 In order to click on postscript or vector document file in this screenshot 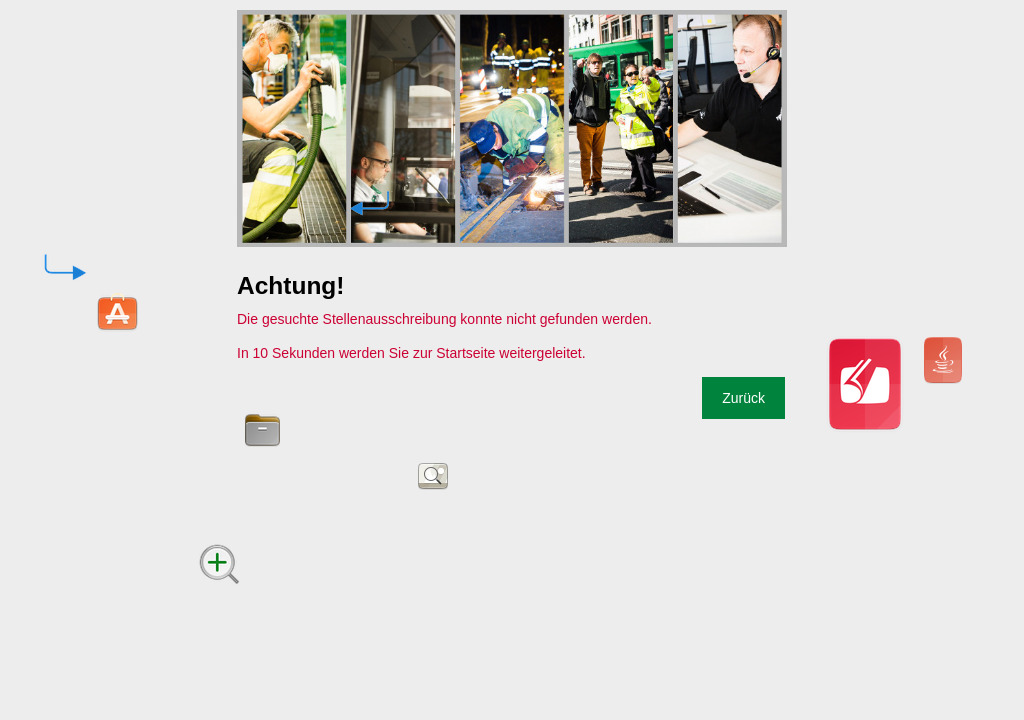, I will do `click(865, 384)`.